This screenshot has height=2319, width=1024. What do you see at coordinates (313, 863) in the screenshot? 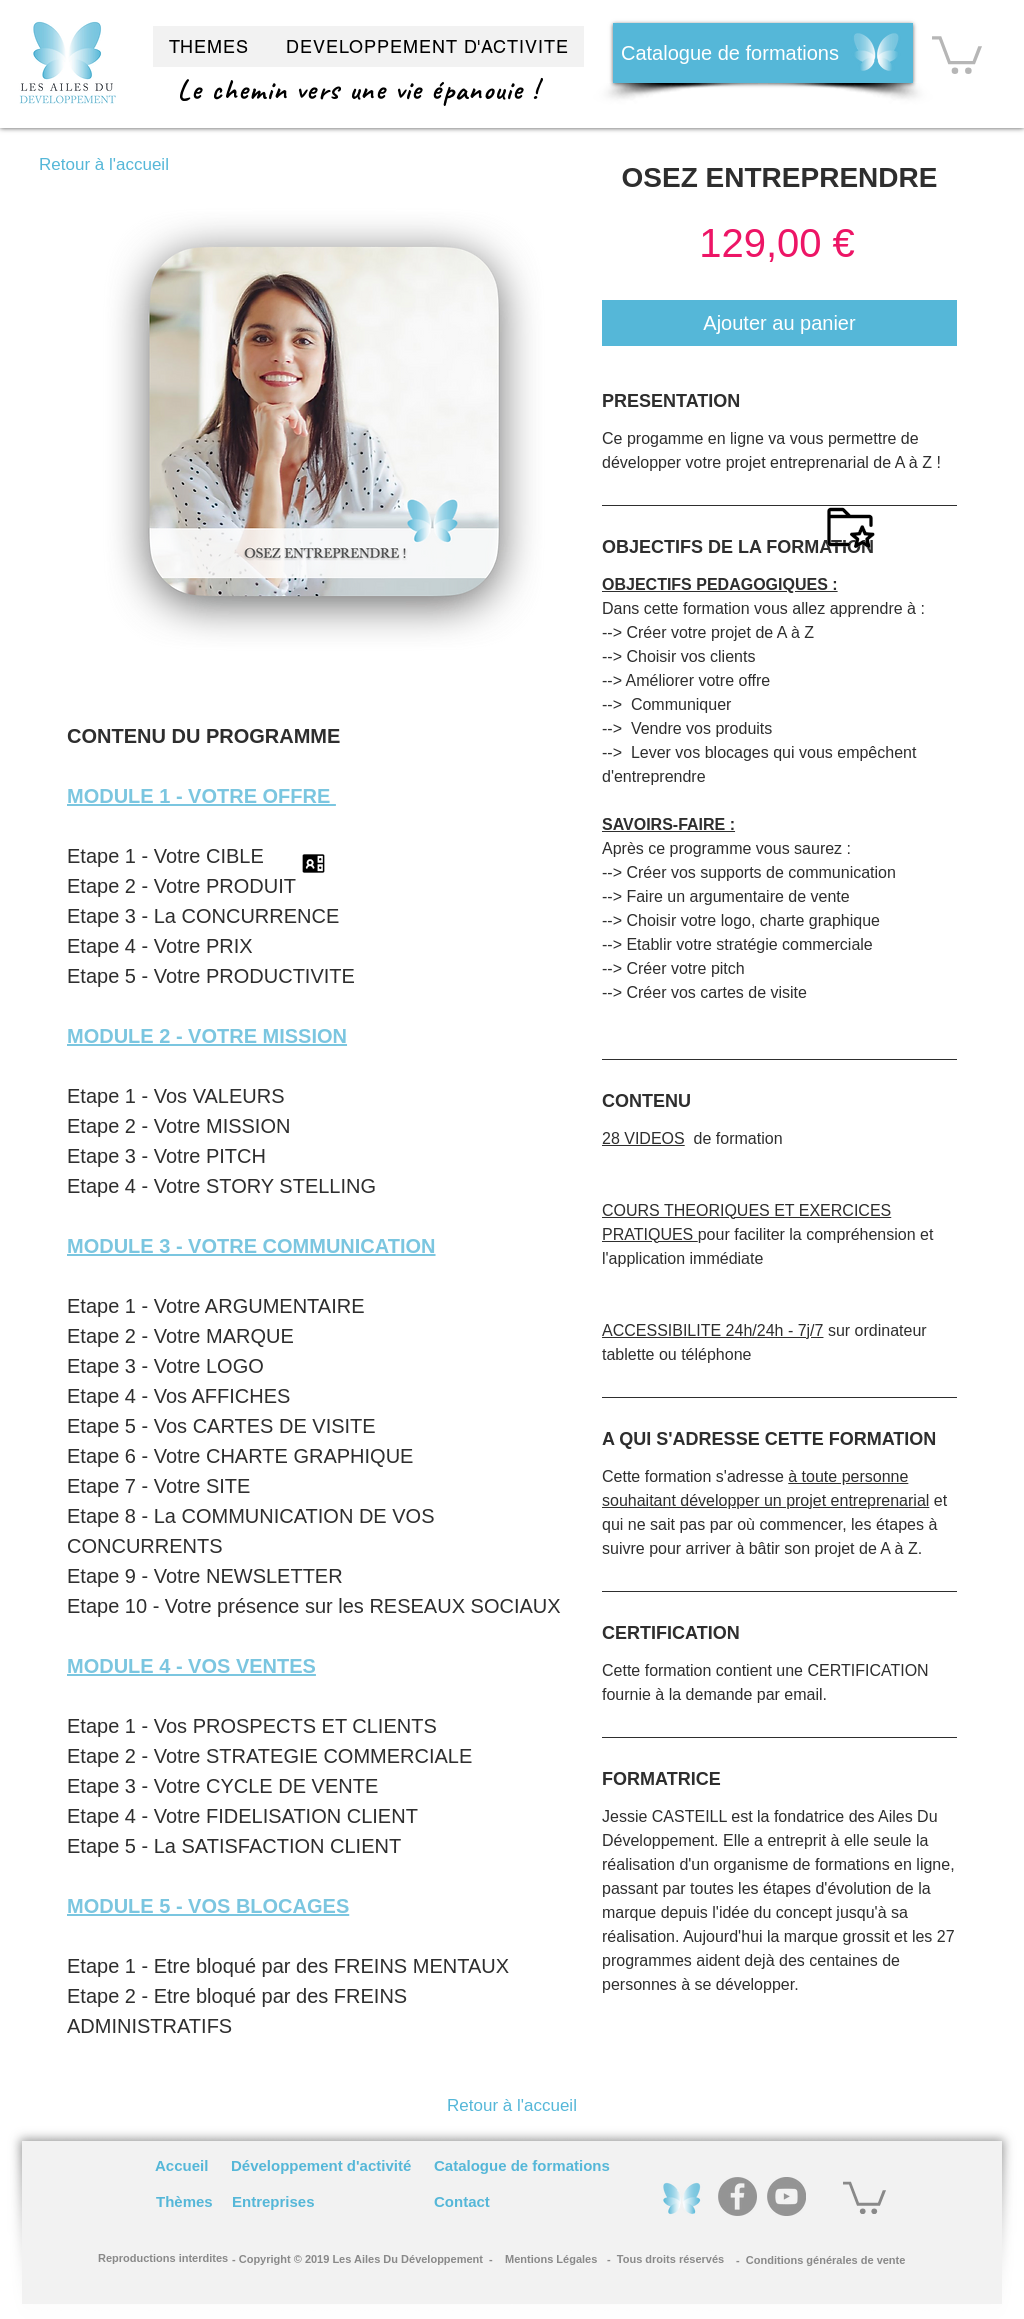
I see `start or join a video conference` at bounding box center [313, 863].